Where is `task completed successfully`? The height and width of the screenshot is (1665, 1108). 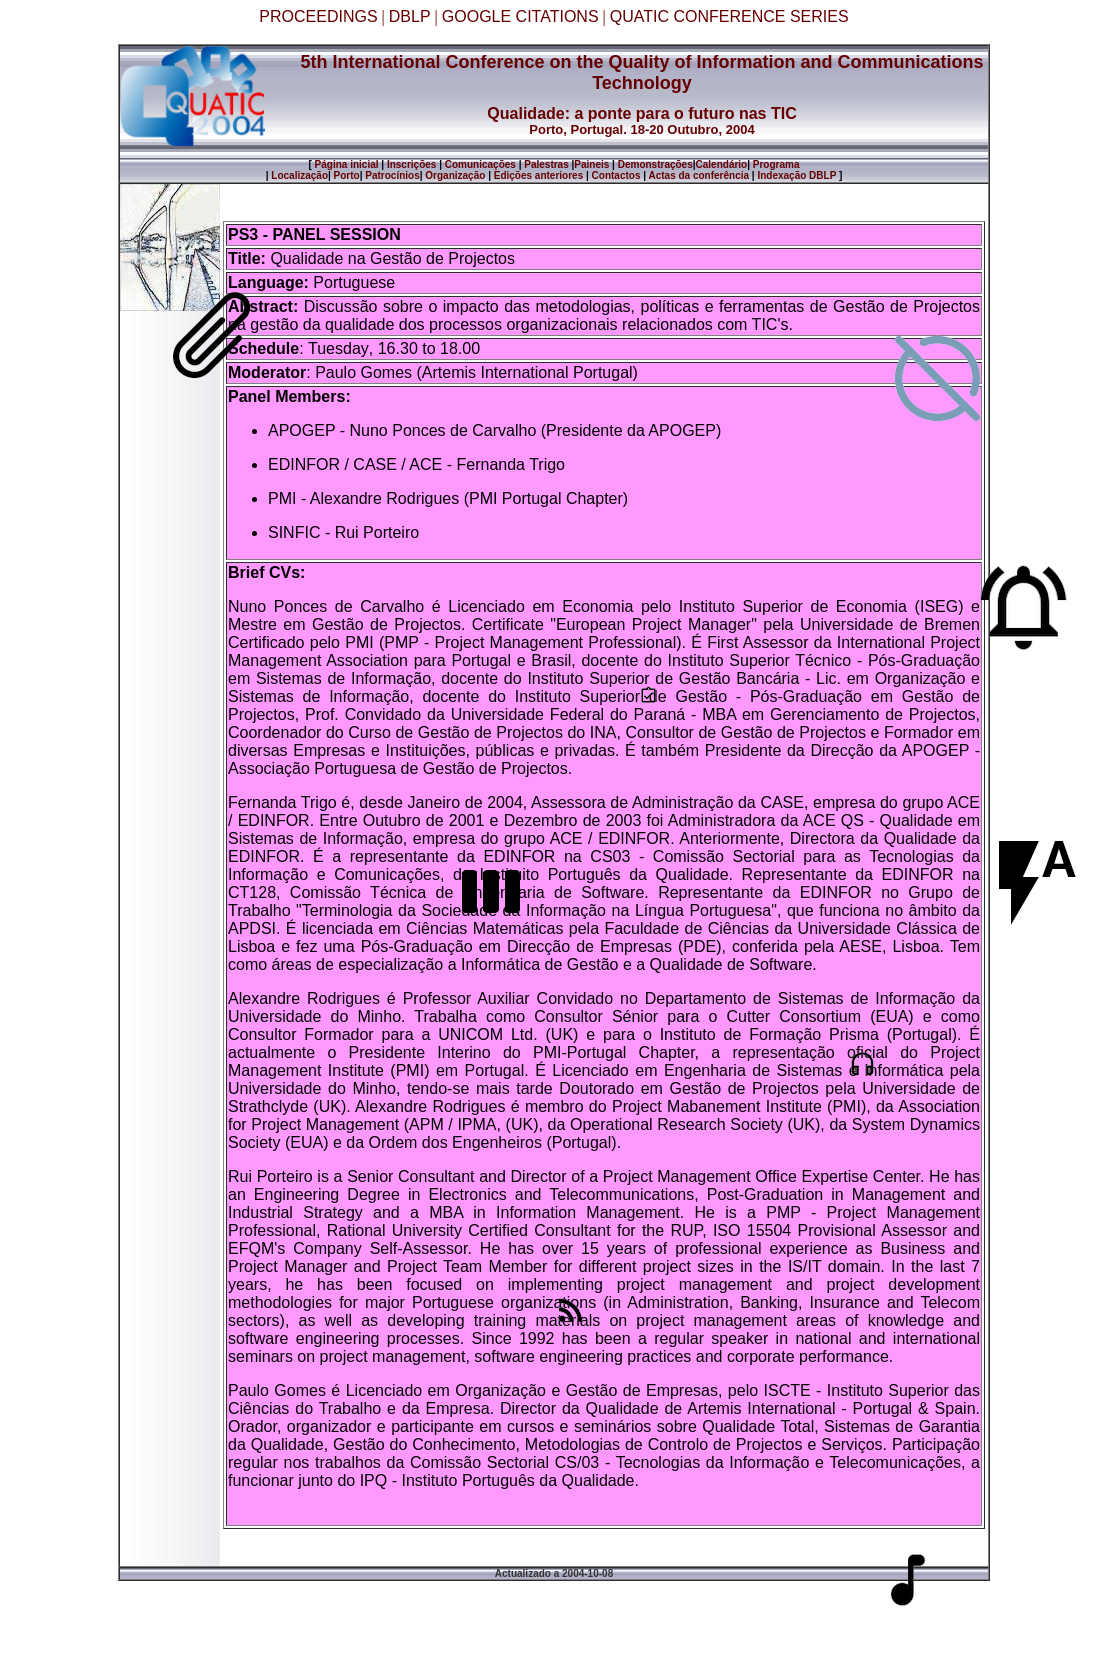 task completed successfully is located at coordinates (648, 695).